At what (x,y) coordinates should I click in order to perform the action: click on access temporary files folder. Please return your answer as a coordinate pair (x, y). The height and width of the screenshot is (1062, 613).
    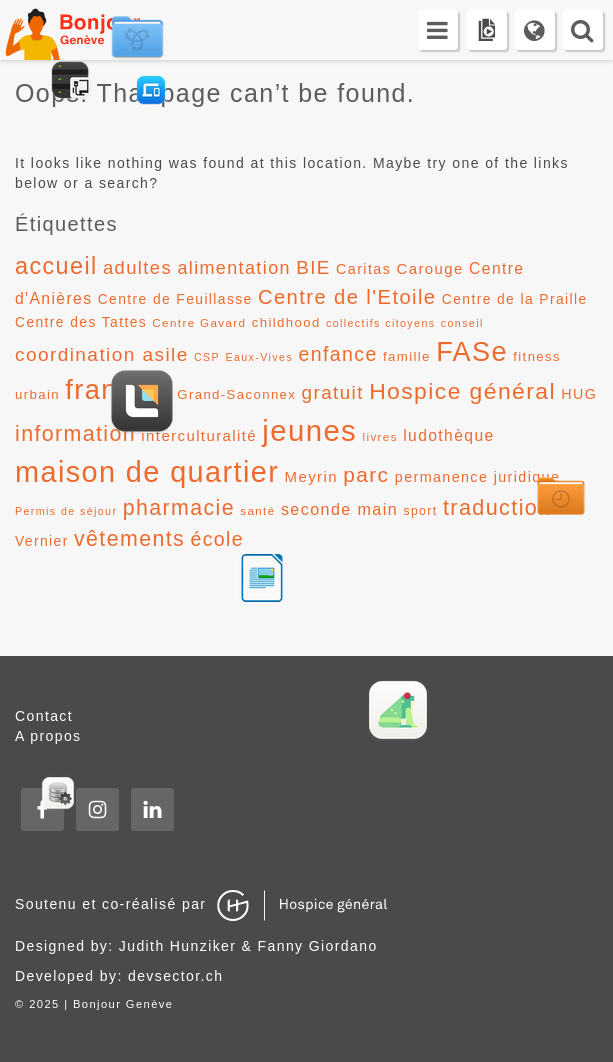
    Looking at the image, I should click on (561, 496).